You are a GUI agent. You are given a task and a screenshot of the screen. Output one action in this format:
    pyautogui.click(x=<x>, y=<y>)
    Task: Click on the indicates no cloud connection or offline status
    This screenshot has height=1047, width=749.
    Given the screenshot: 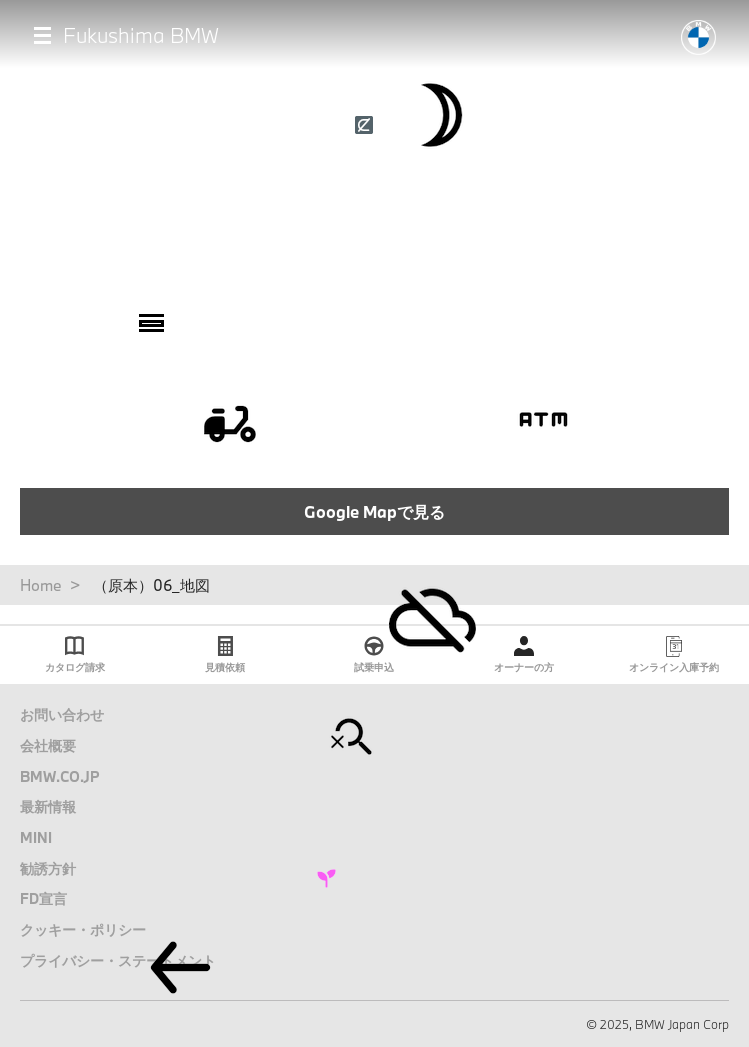 What is the action you would take?
    pyautogui.click(x=432, y=617)
    